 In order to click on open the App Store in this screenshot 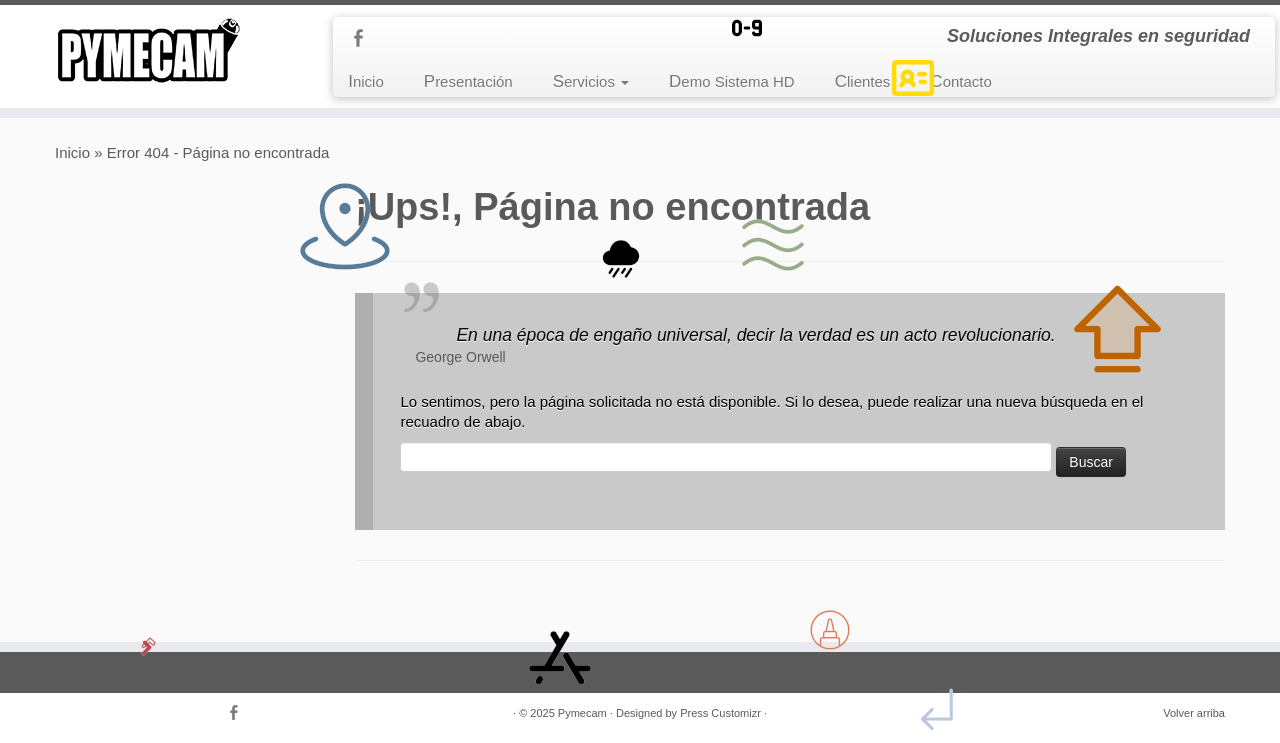, I will do `click(560, 660)`.